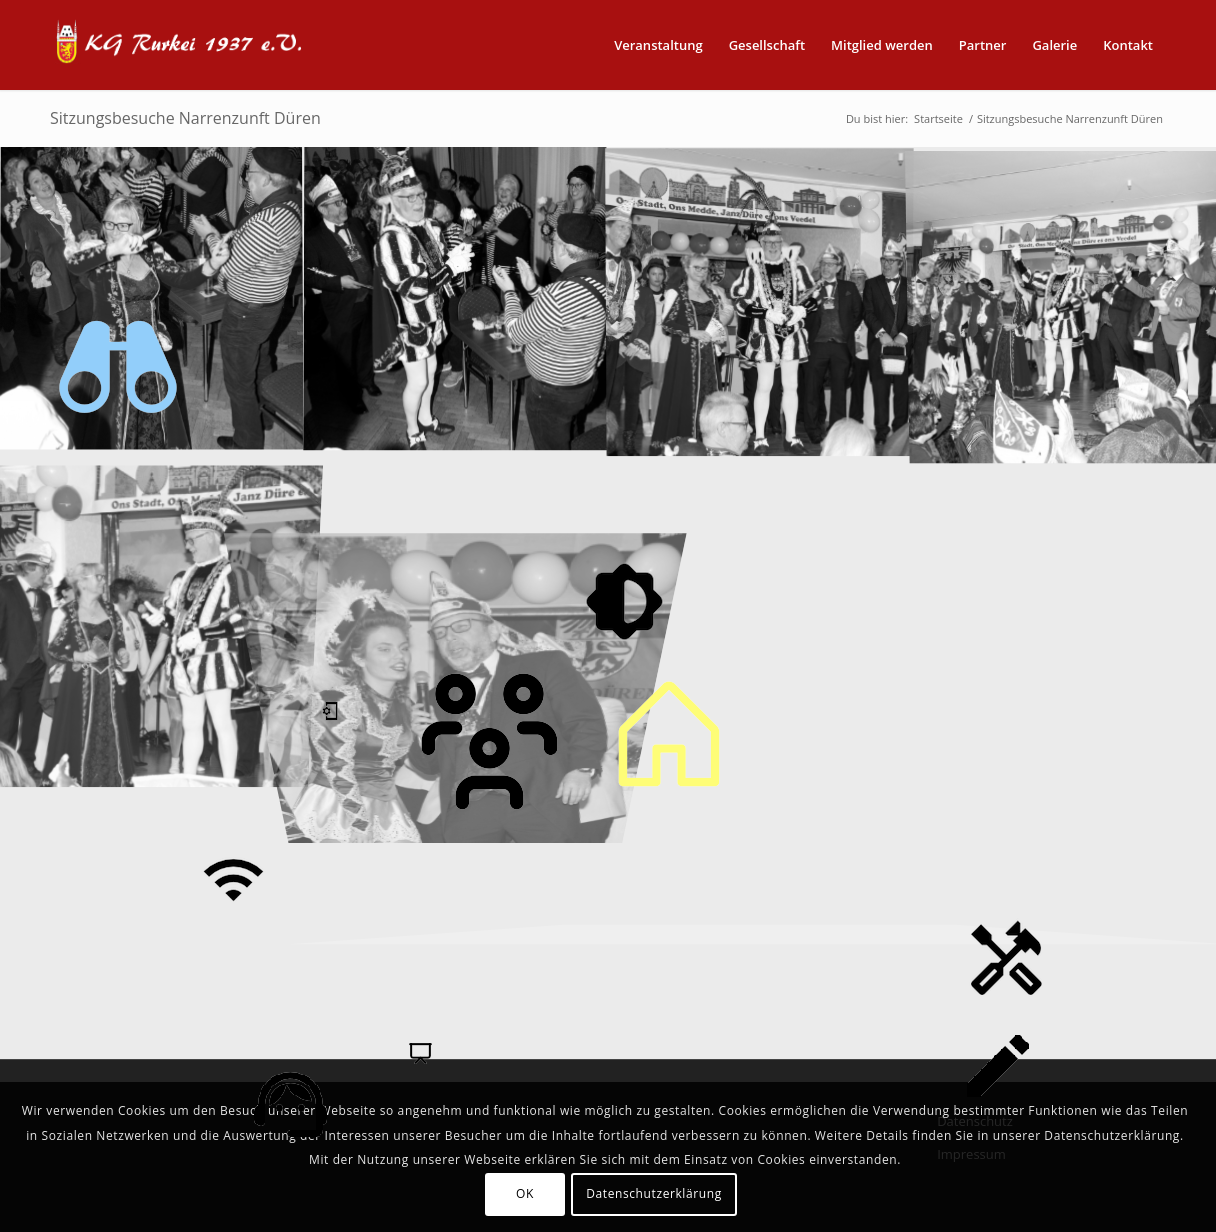  Describe the element at coordinates (118, 367) in the screenshot. I see `search or explore content` at that location.